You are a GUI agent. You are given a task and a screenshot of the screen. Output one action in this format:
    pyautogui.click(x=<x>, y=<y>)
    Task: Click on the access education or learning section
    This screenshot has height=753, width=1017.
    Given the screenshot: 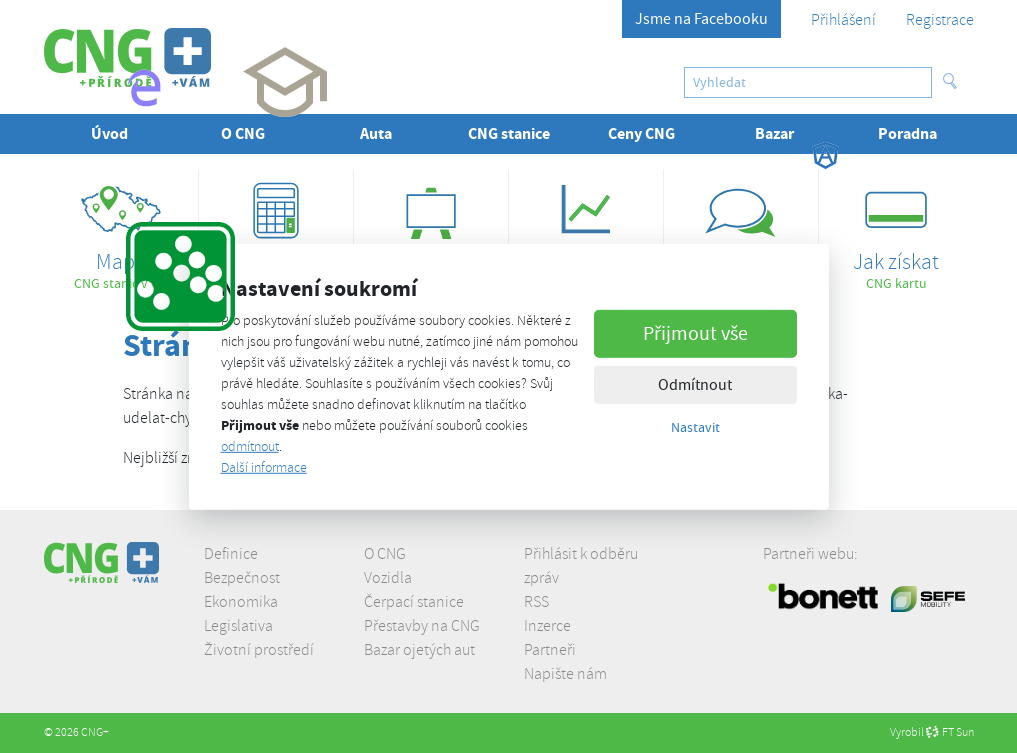 What is the action you would take?
    pyautogui.click(x=285, y=82)
    